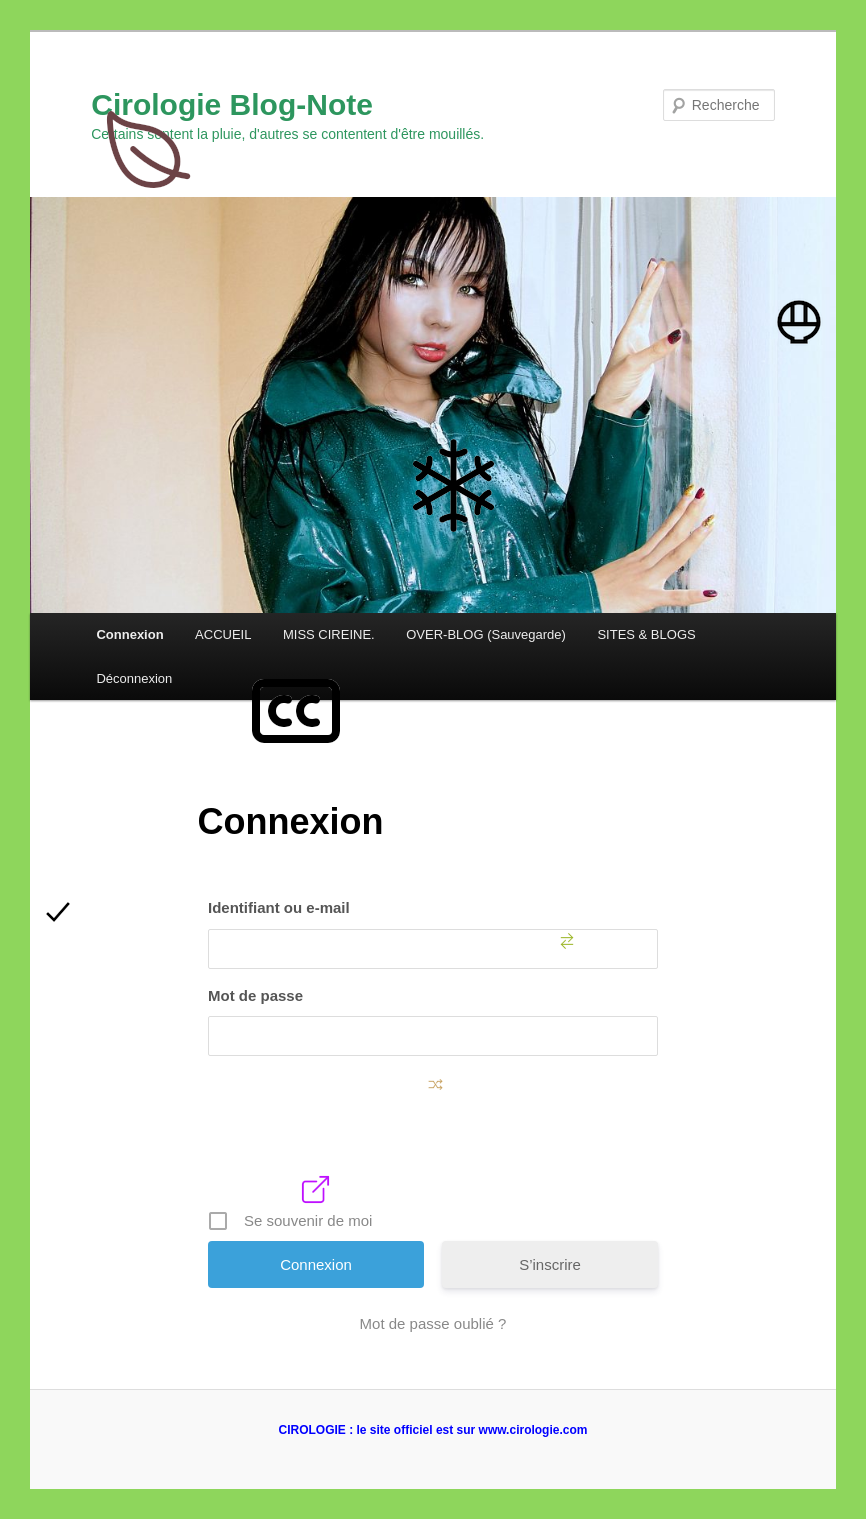 The image size is (866, 1519). Describe the element at coordinates (296, 711) in the screenshot. I see `enable closed captions for video content` at that location.